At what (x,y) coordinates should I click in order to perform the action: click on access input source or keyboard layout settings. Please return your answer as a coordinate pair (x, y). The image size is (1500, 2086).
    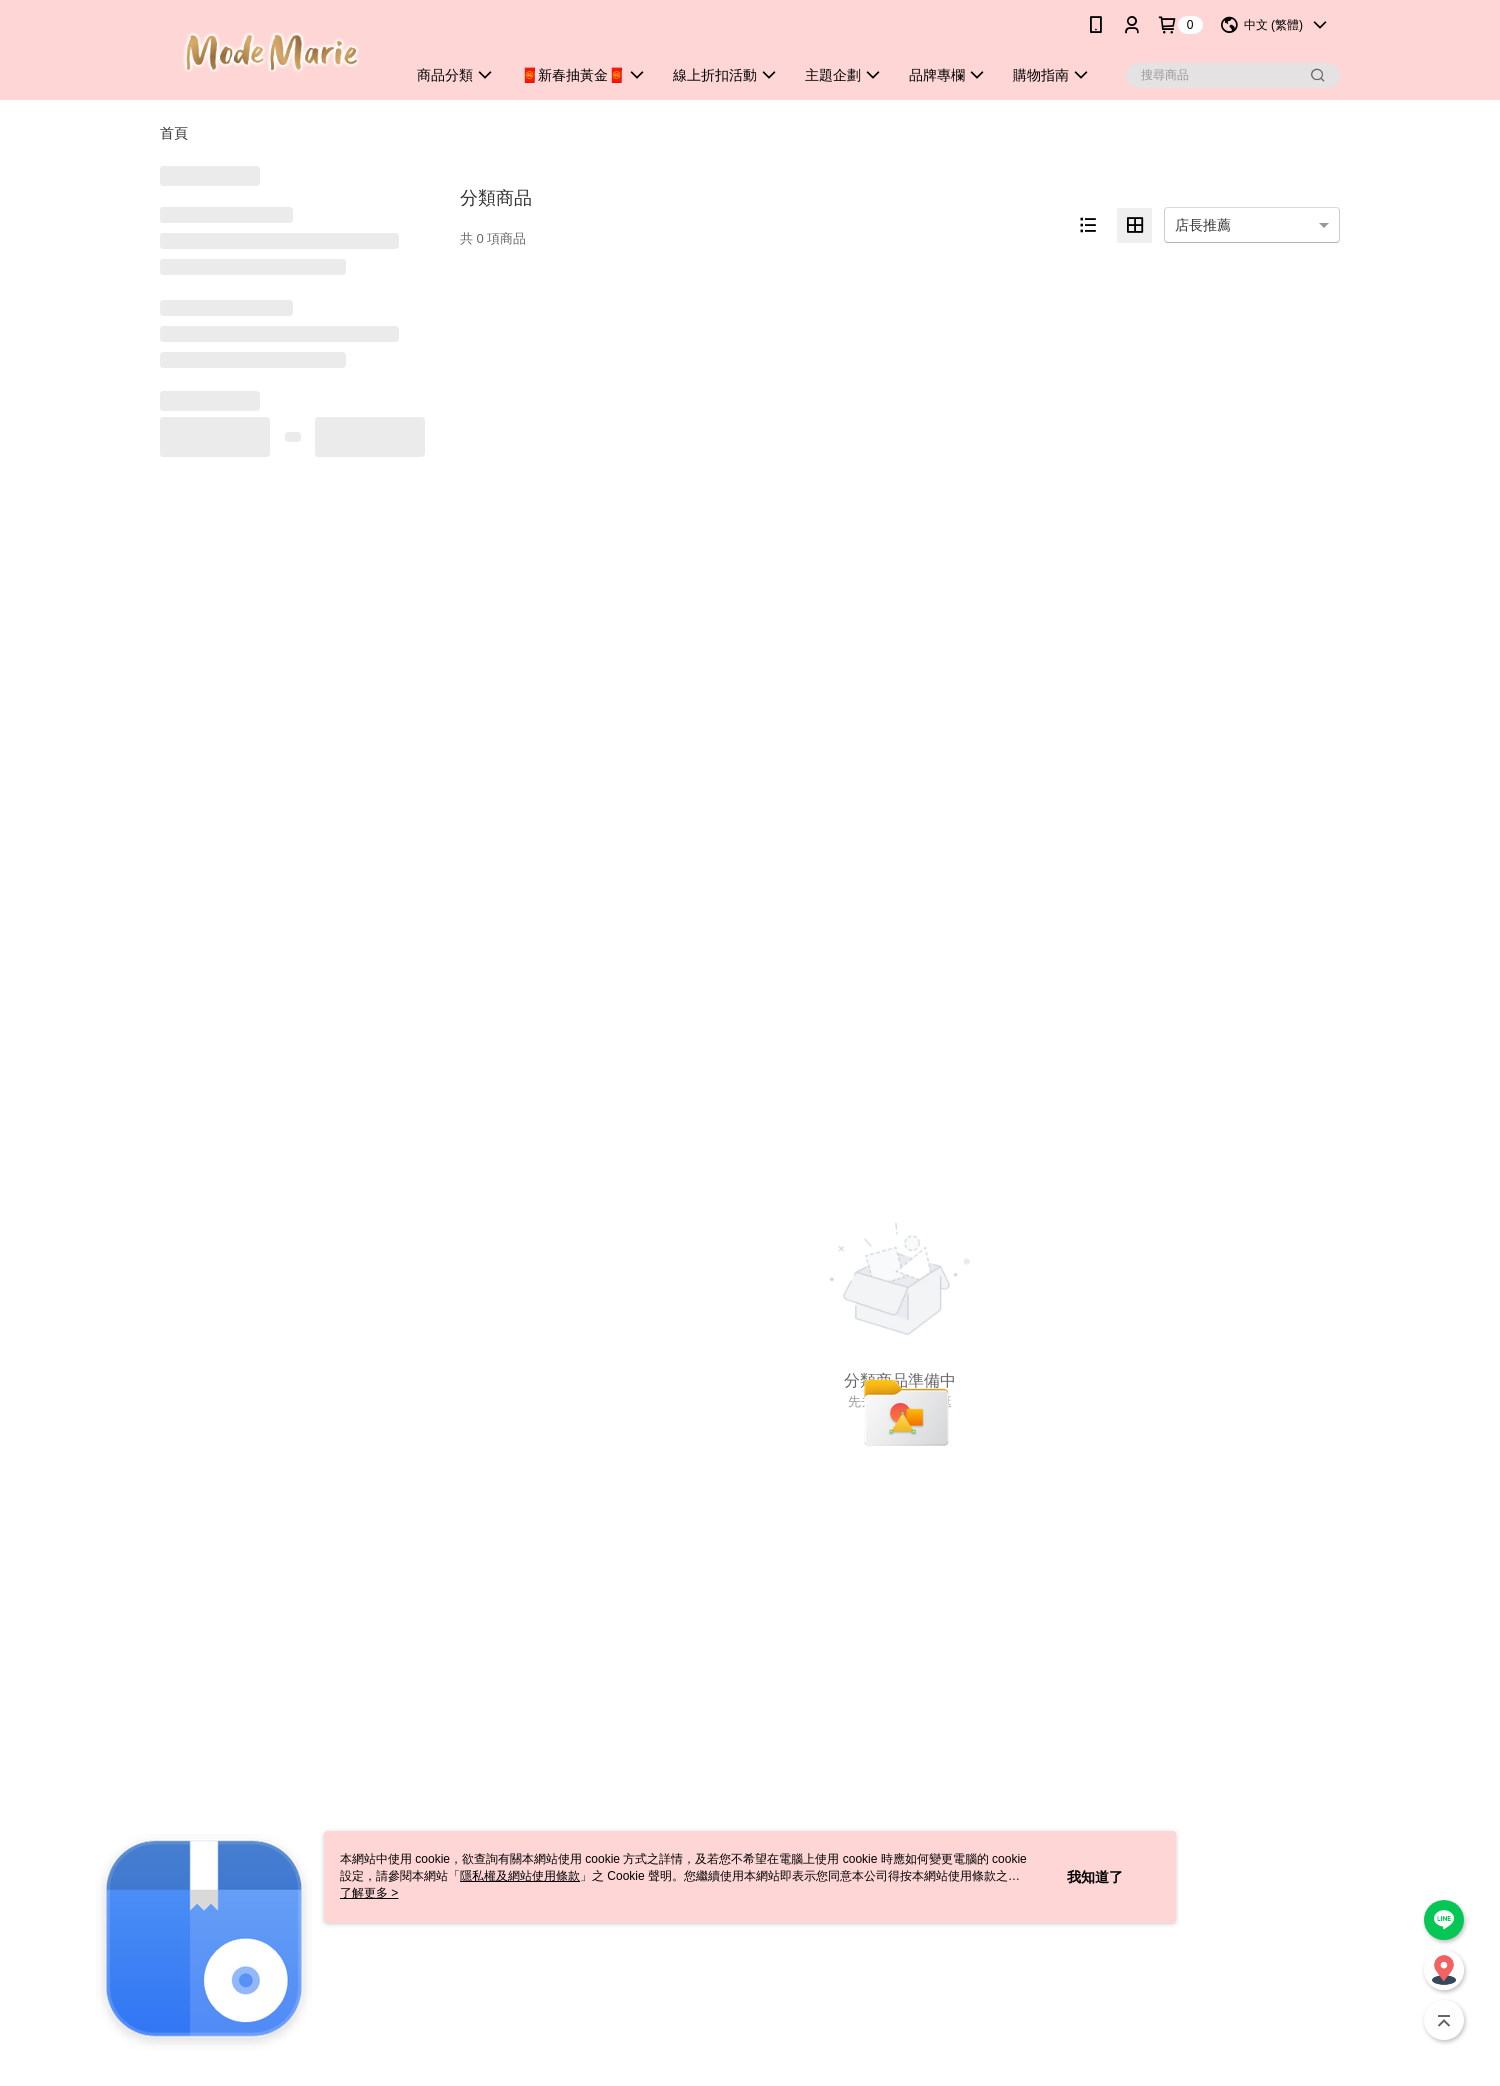
    Looking at the image, I should click on (204, 1942).